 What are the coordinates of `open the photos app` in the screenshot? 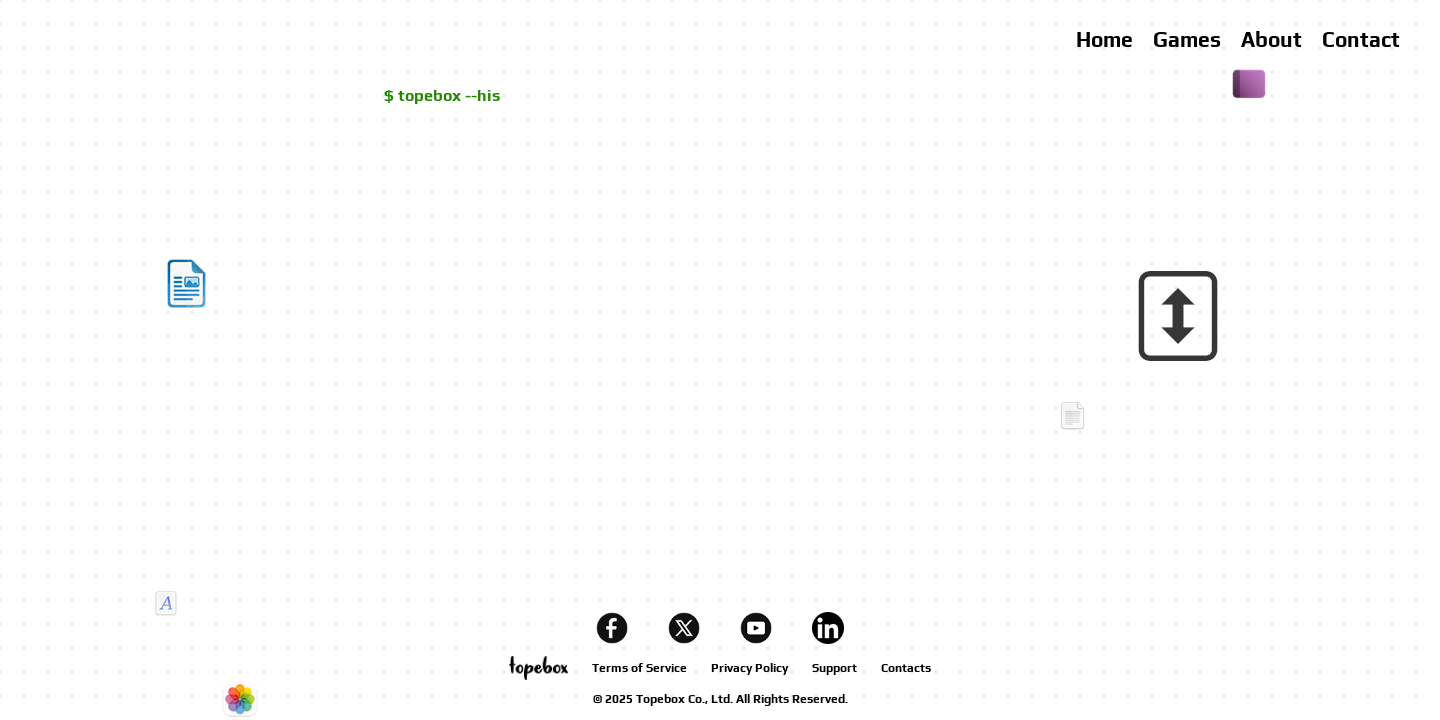 It's located at (240, 699).